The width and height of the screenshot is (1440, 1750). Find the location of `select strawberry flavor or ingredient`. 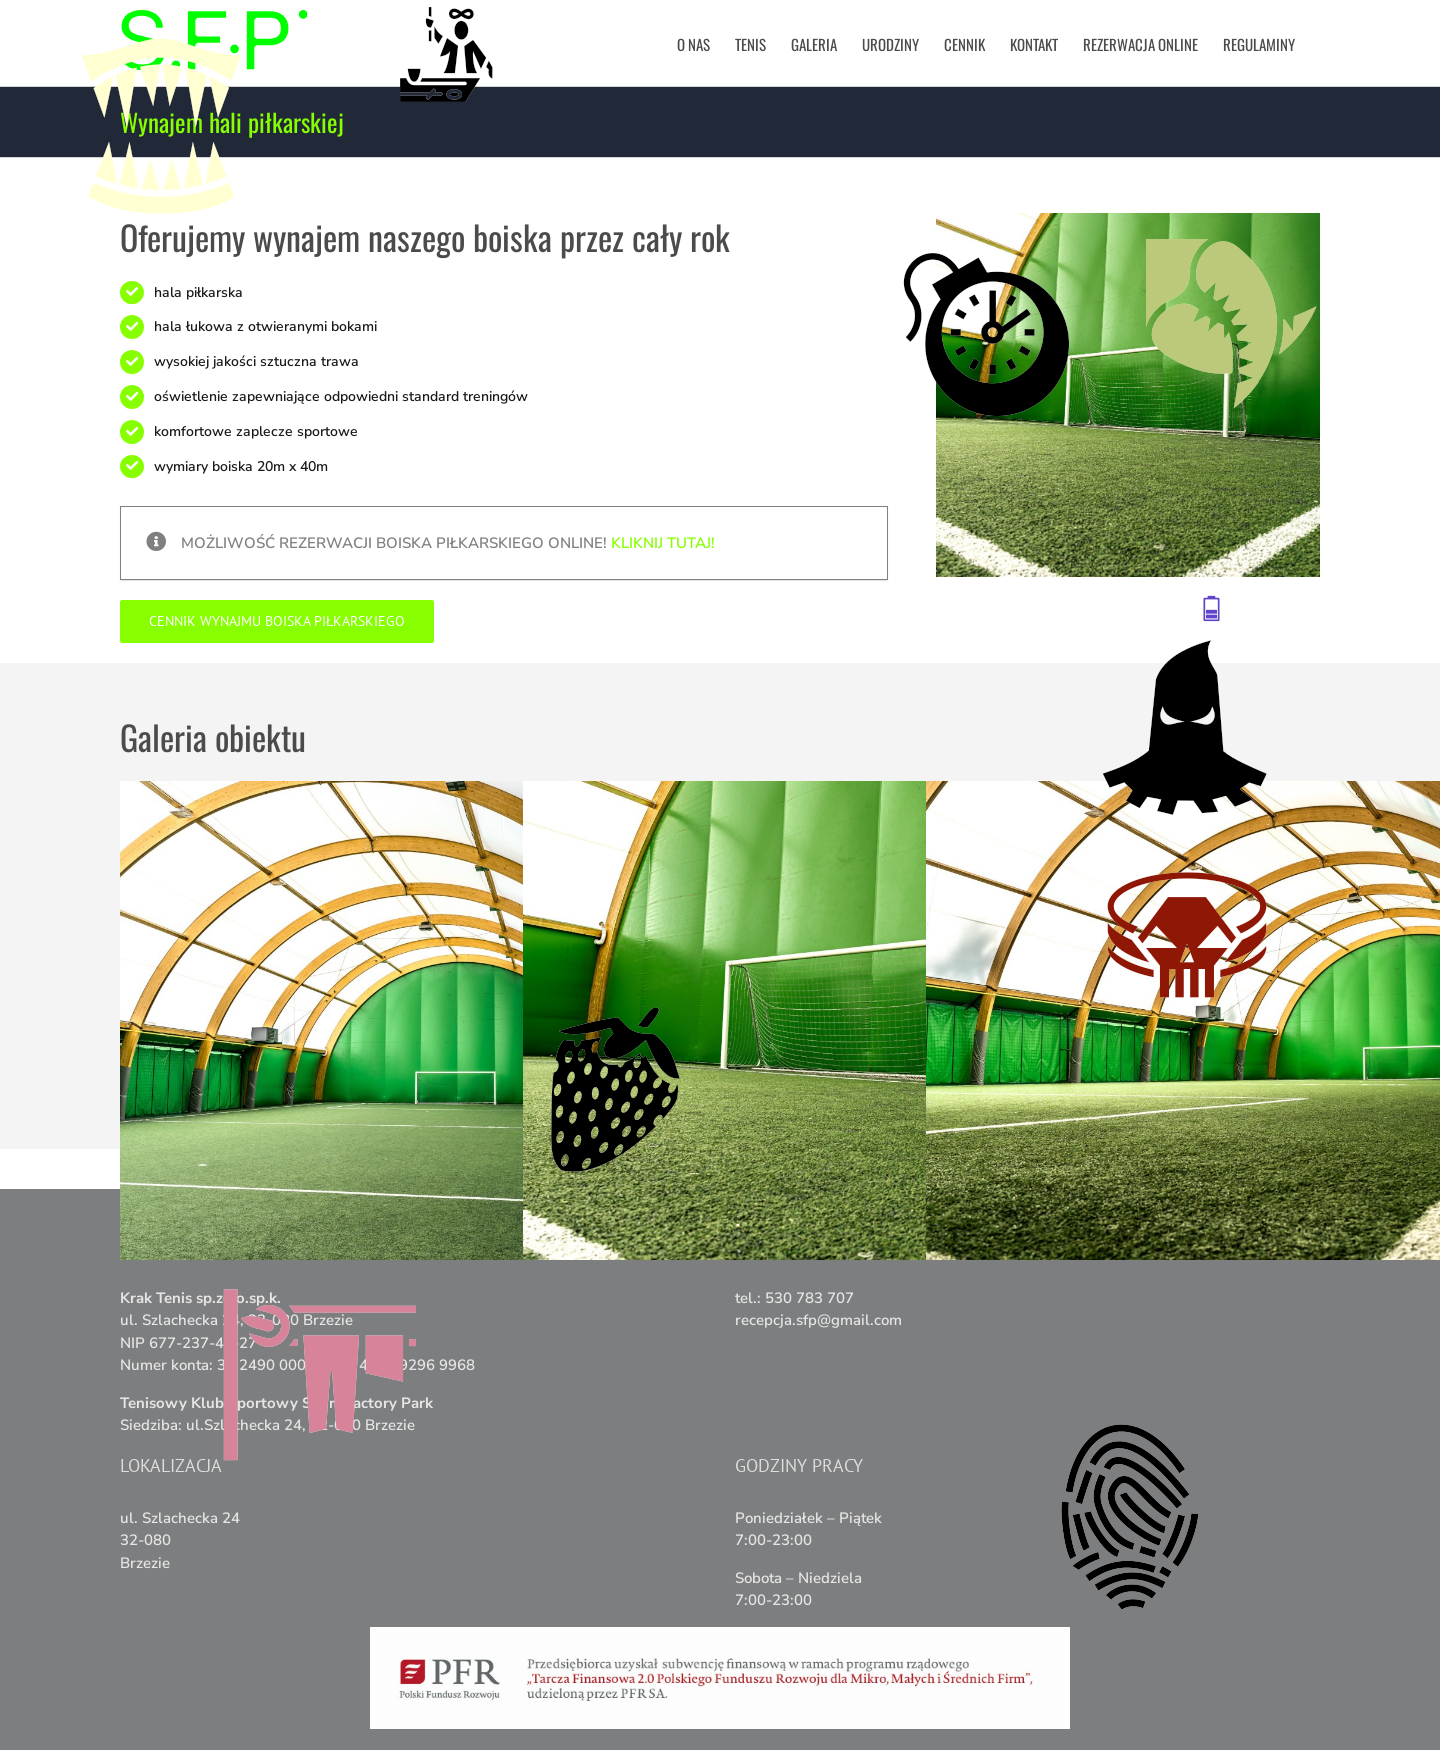

select strawberry flavor or ingredient is located at coordinates (615, 1089).